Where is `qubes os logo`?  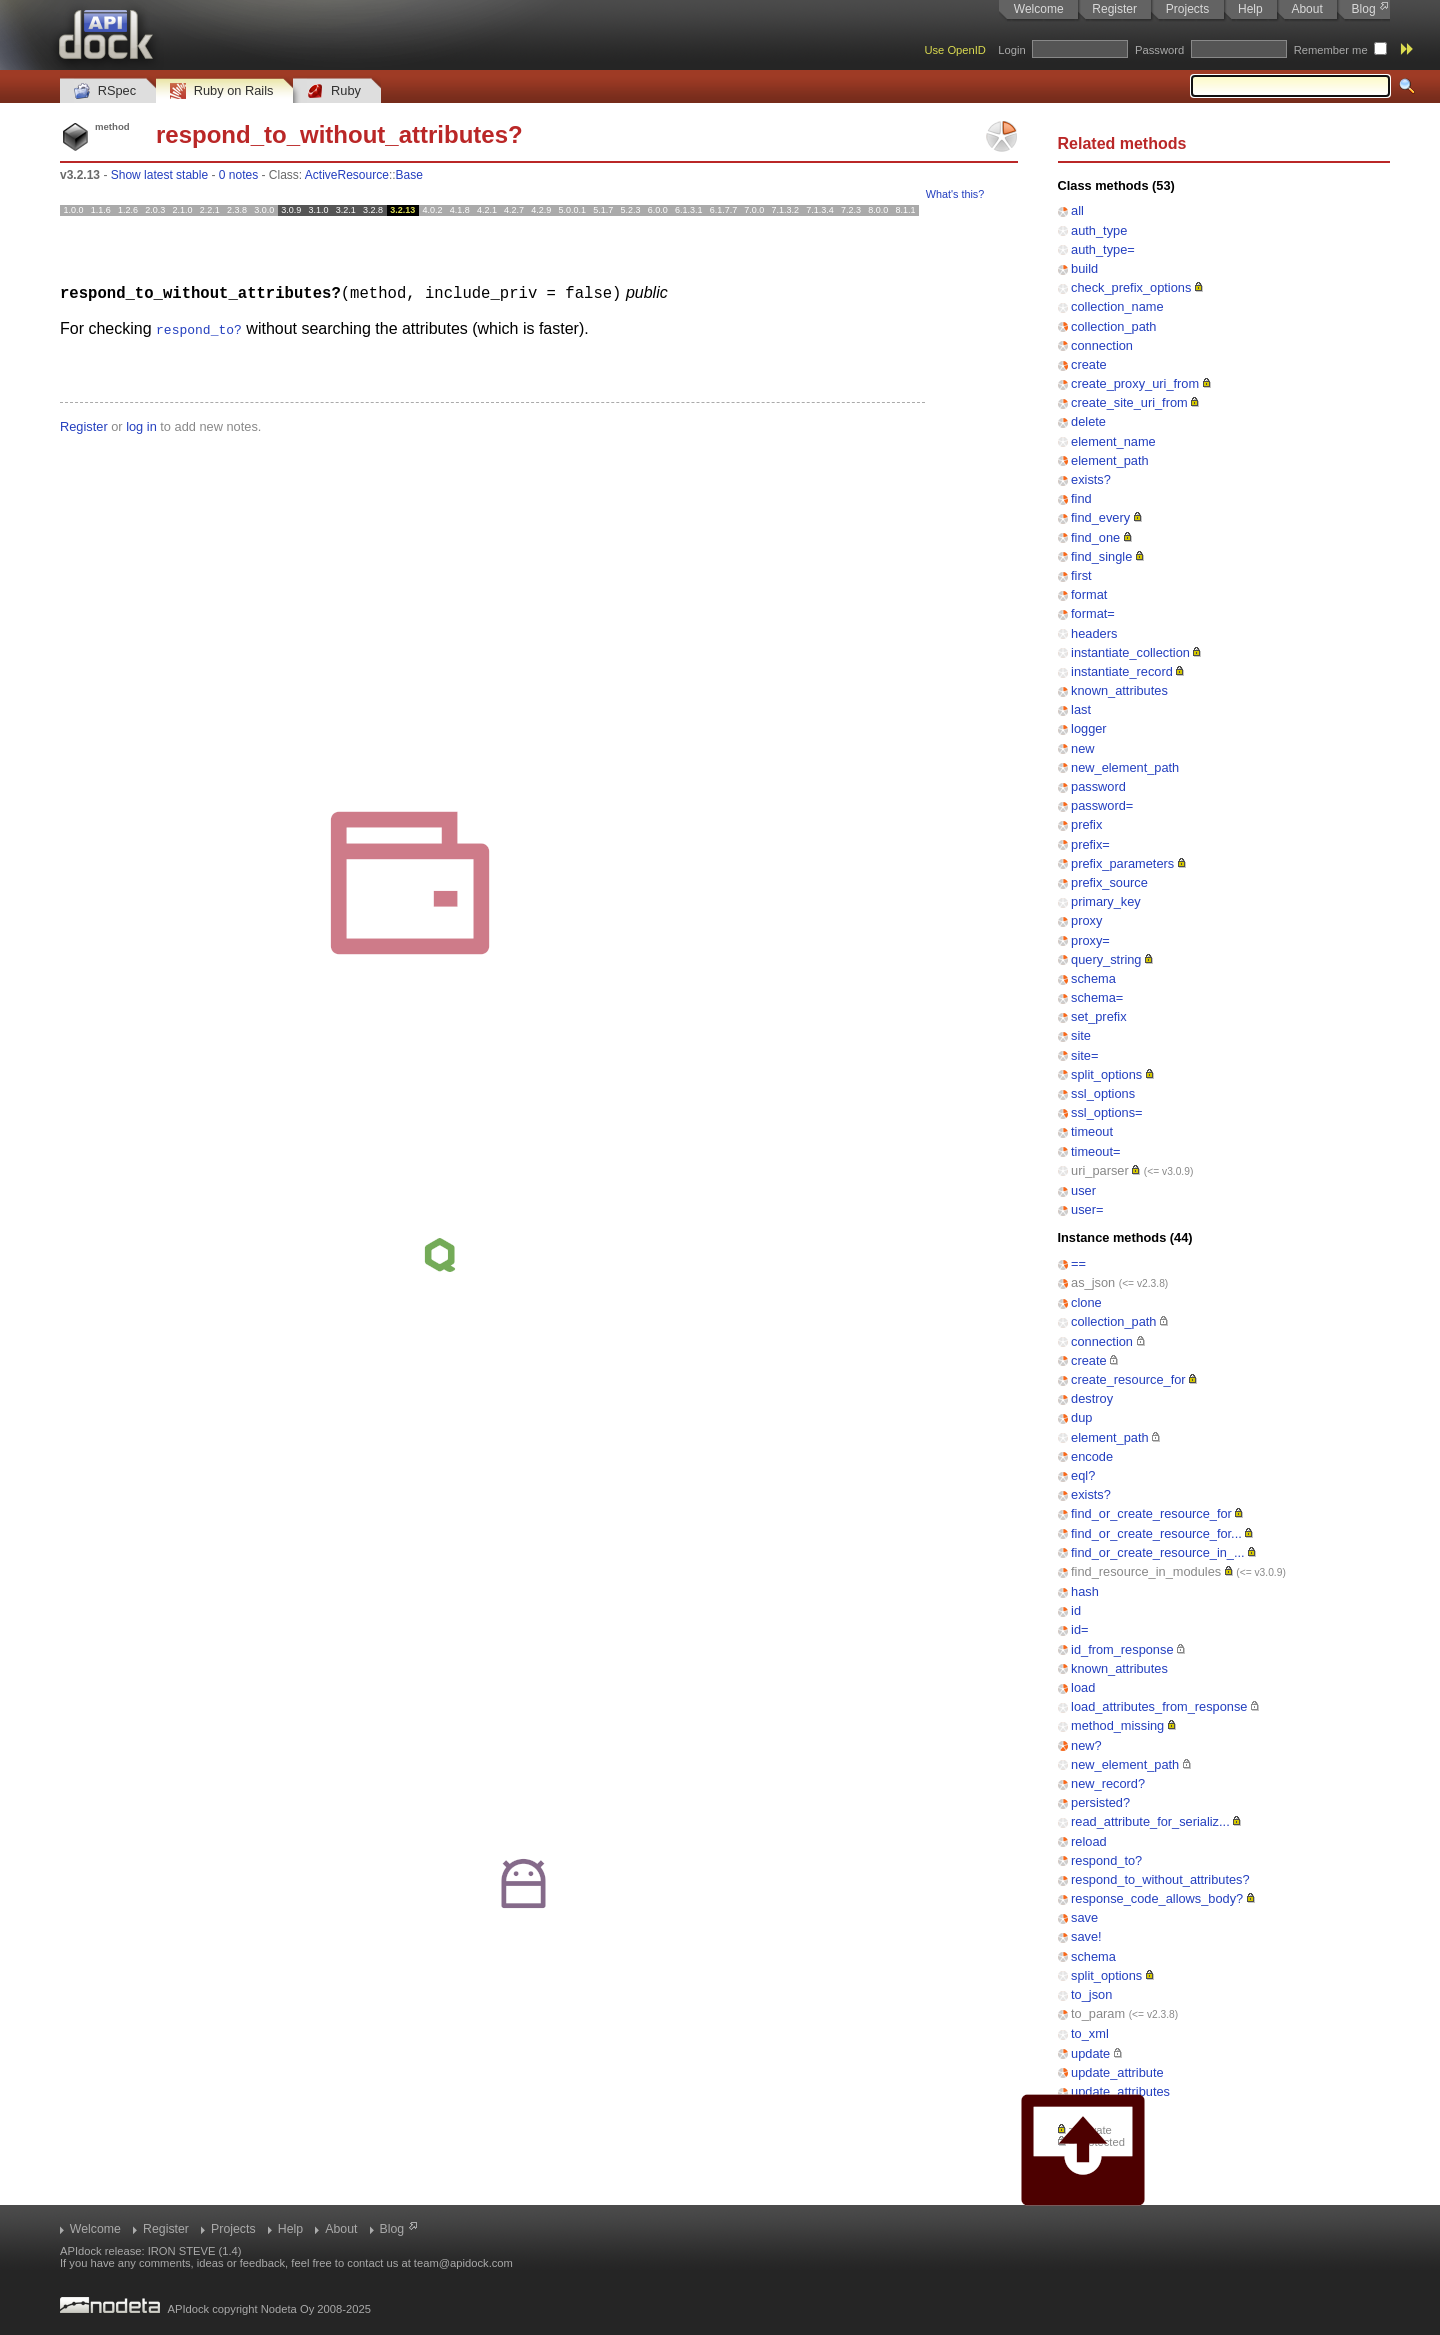 qubes os logo is located at coordinates (440, 1255).